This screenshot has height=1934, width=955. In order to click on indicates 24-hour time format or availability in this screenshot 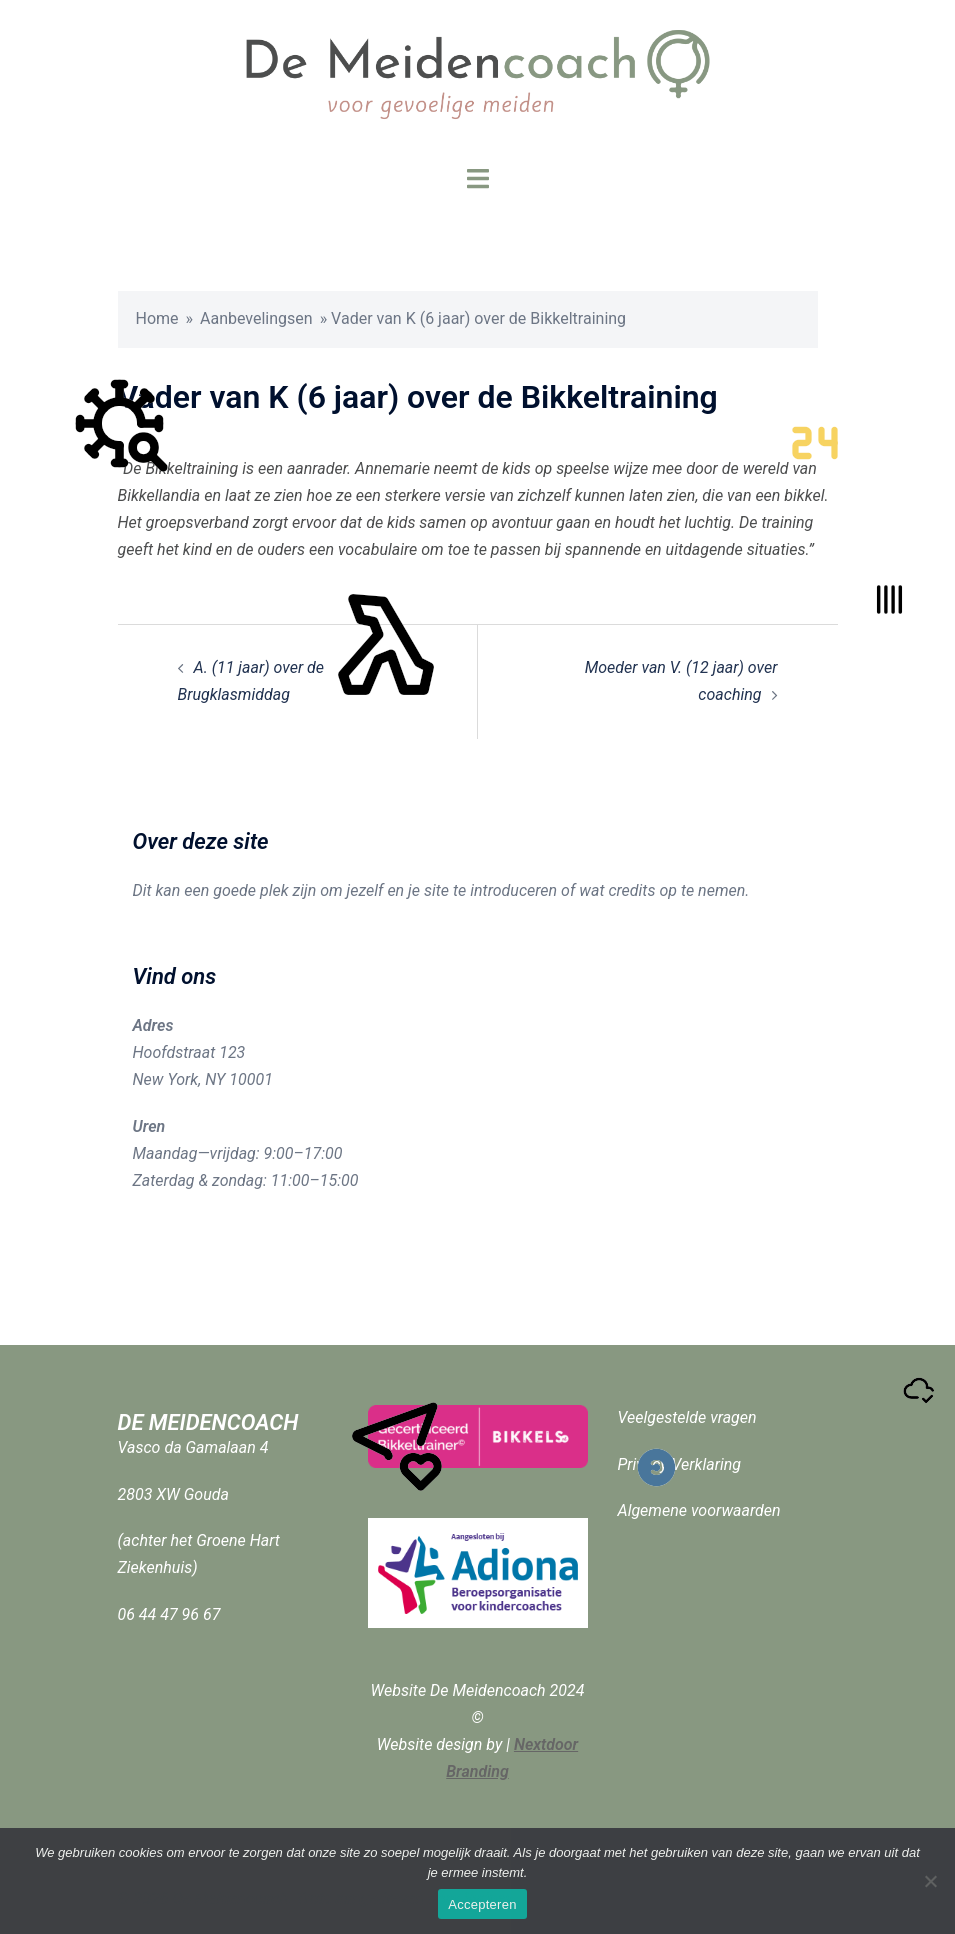, I will do `click(815, 443)`.